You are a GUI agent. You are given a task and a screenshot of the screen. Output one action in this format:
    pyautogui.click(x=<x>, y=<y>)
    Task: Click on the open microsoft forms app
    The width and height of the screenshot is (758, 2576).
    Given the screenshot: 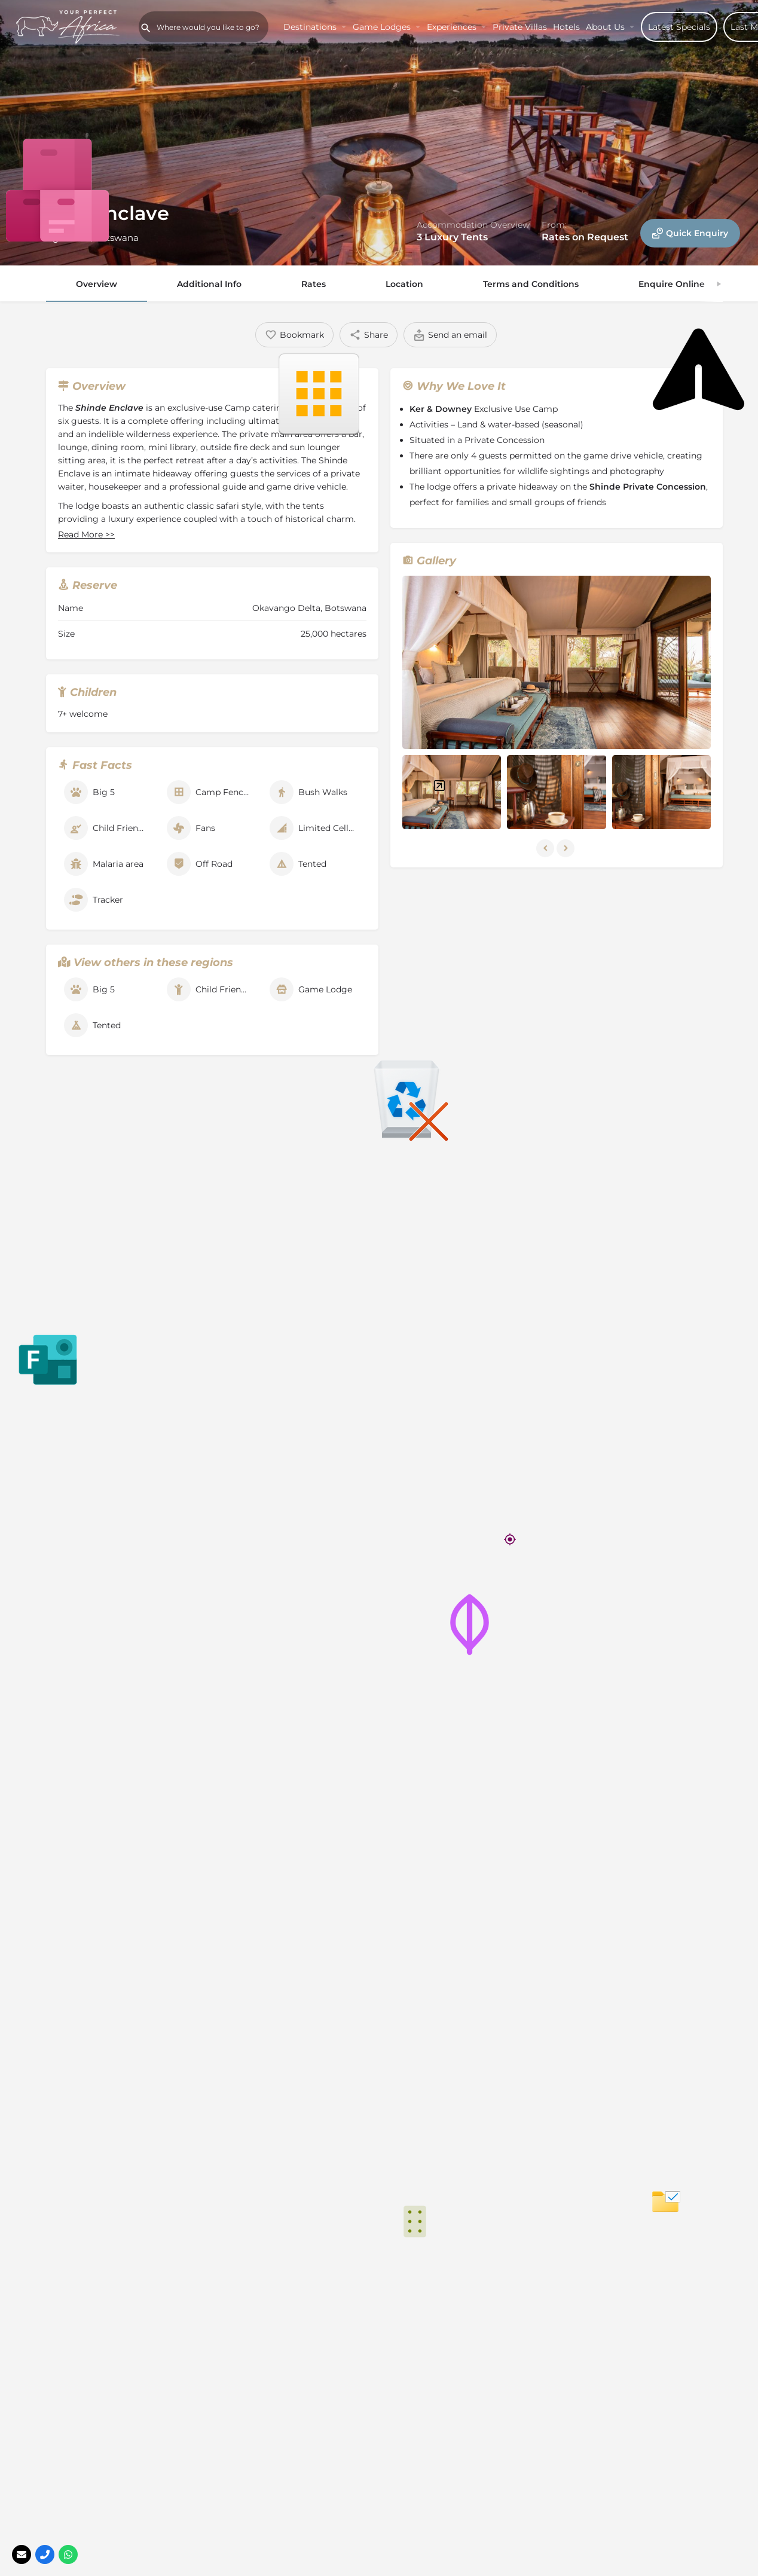 What is the action you would take?
    pyautogui.click(x=48, y=1360)
    